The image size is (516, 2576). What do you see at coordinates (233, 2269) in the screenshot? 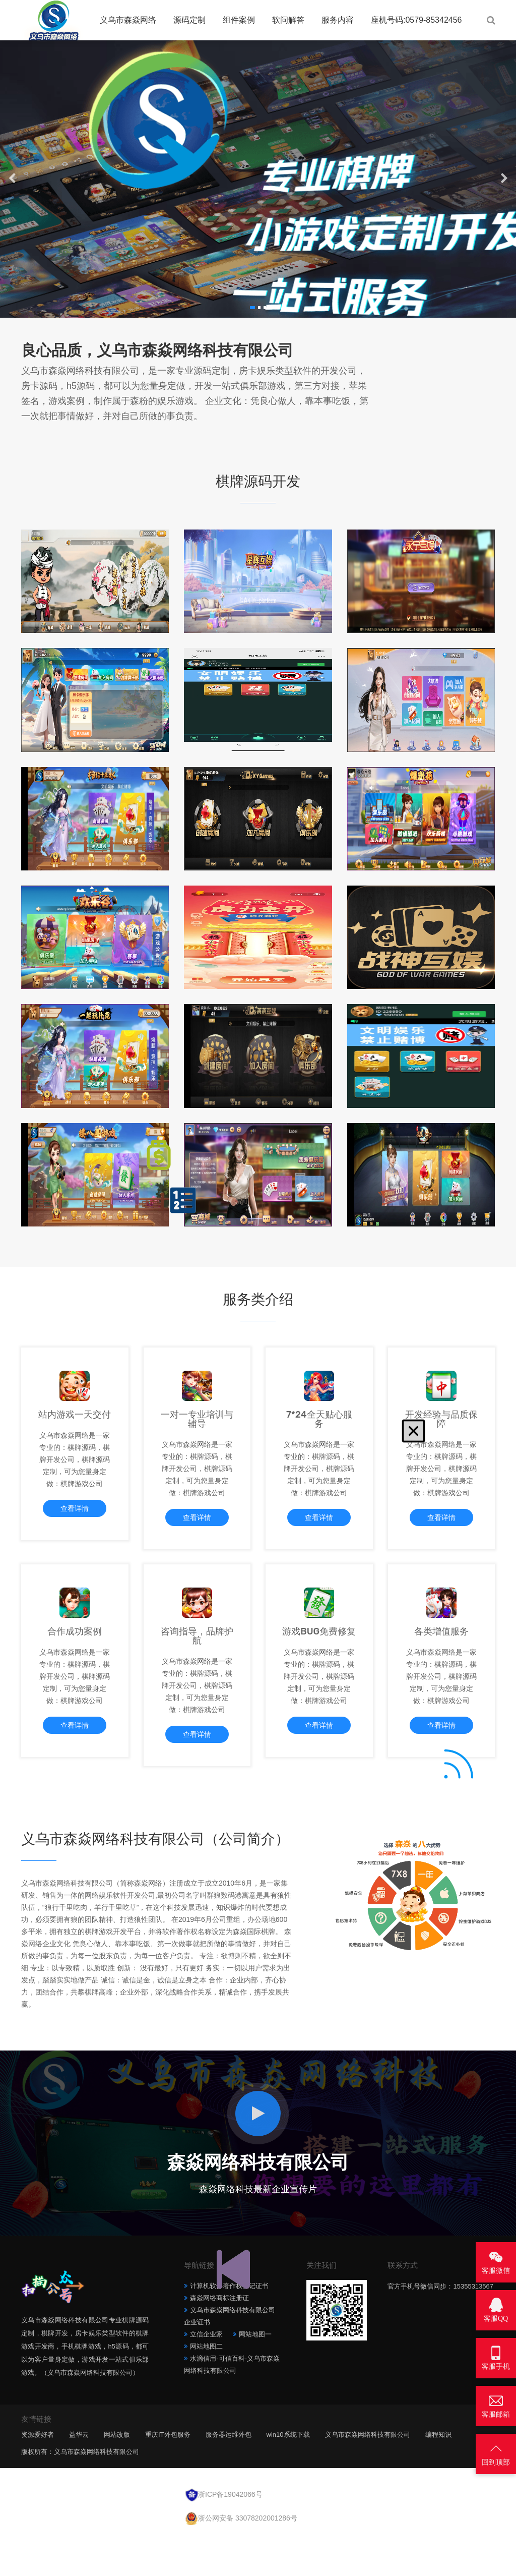
I see `skip to previous track` at bounding box center [233, 2269].